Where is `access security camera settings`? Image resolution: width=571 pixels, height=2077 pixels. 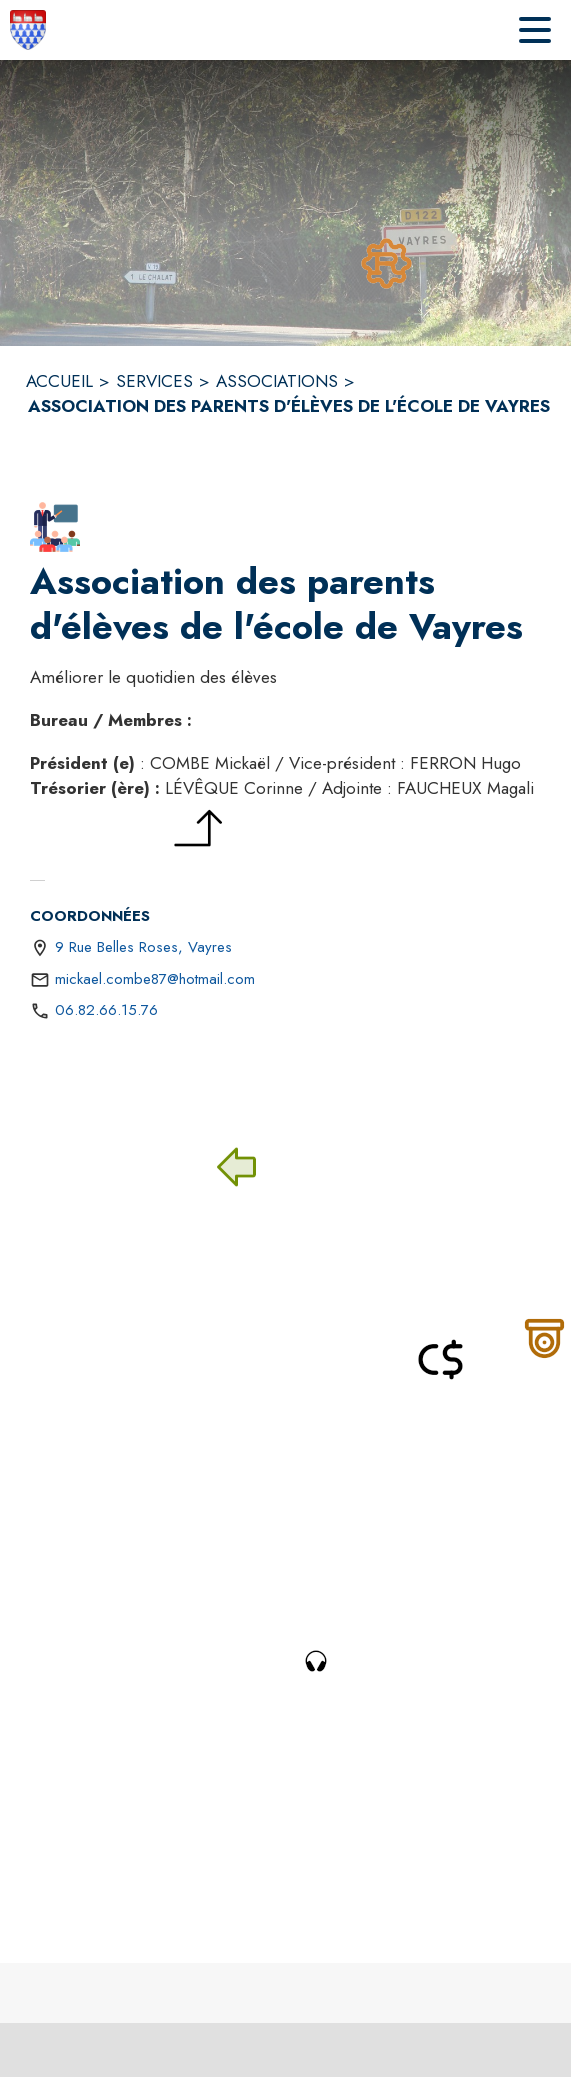
access security camera settings is located at coordinates (544, 1338).